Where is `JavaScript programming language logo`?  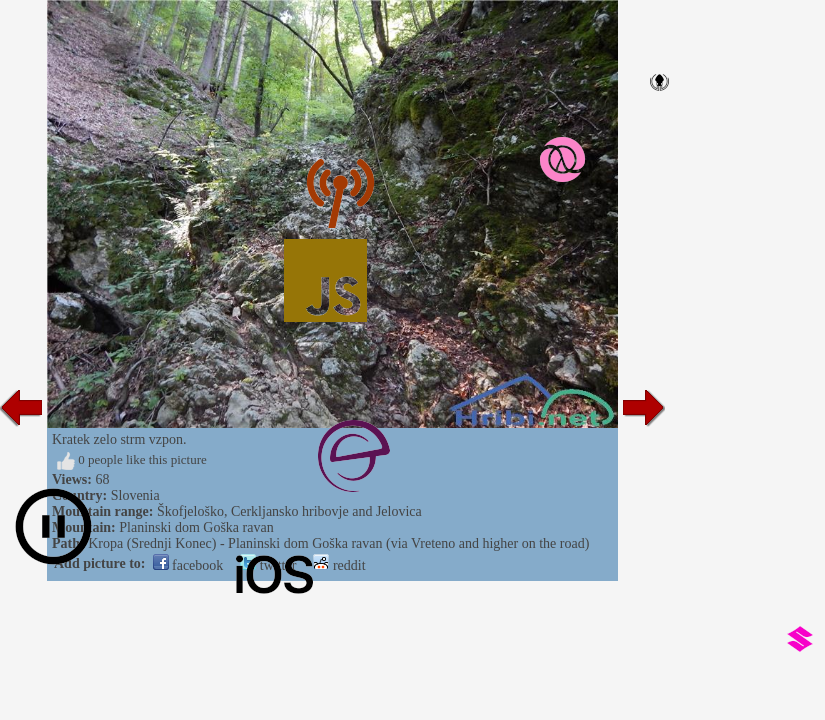
JavaScript programming language logo is located at coordinates (325, 280).